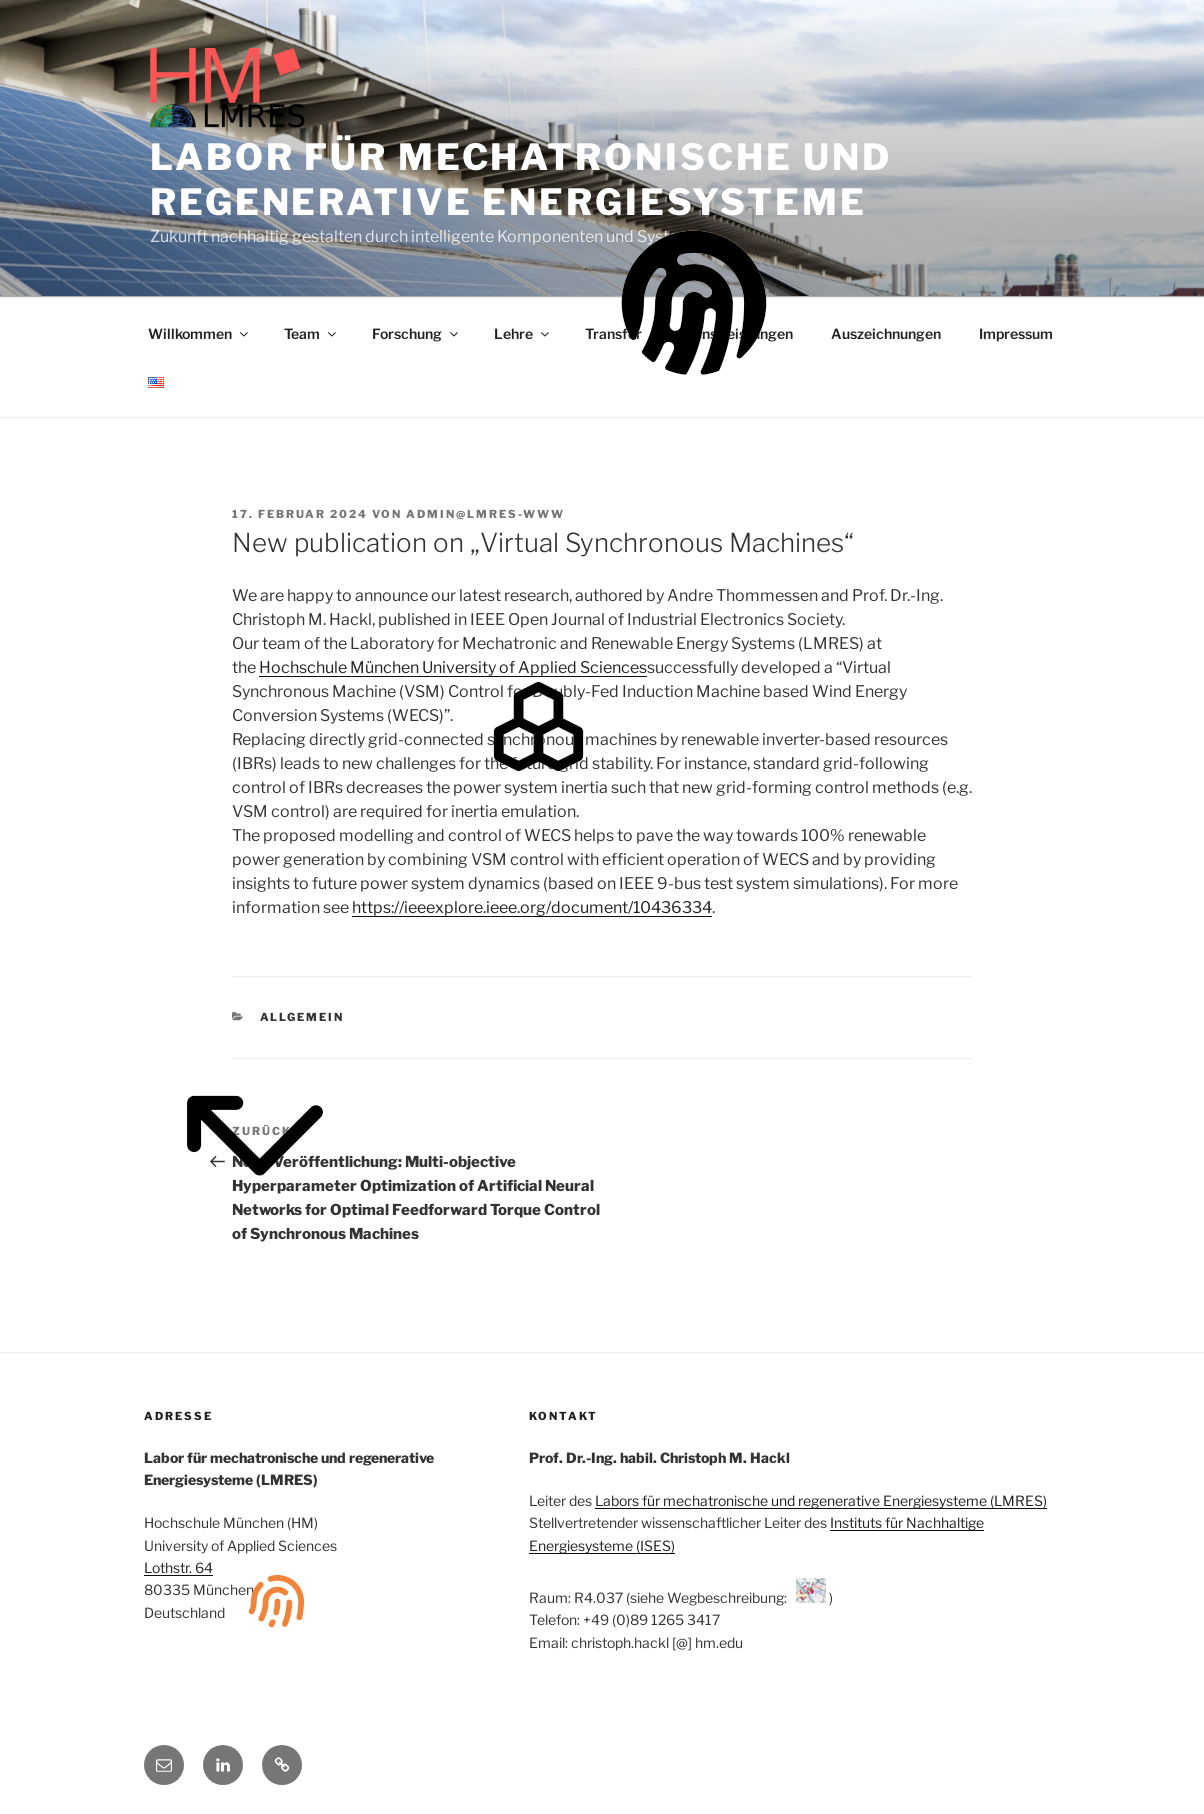 The height and width of the screenshot is (1814, 1204). Describe the element at coordinates (277, 1601) in the screenshot. I see `authenticate with fingerprint` at that location.